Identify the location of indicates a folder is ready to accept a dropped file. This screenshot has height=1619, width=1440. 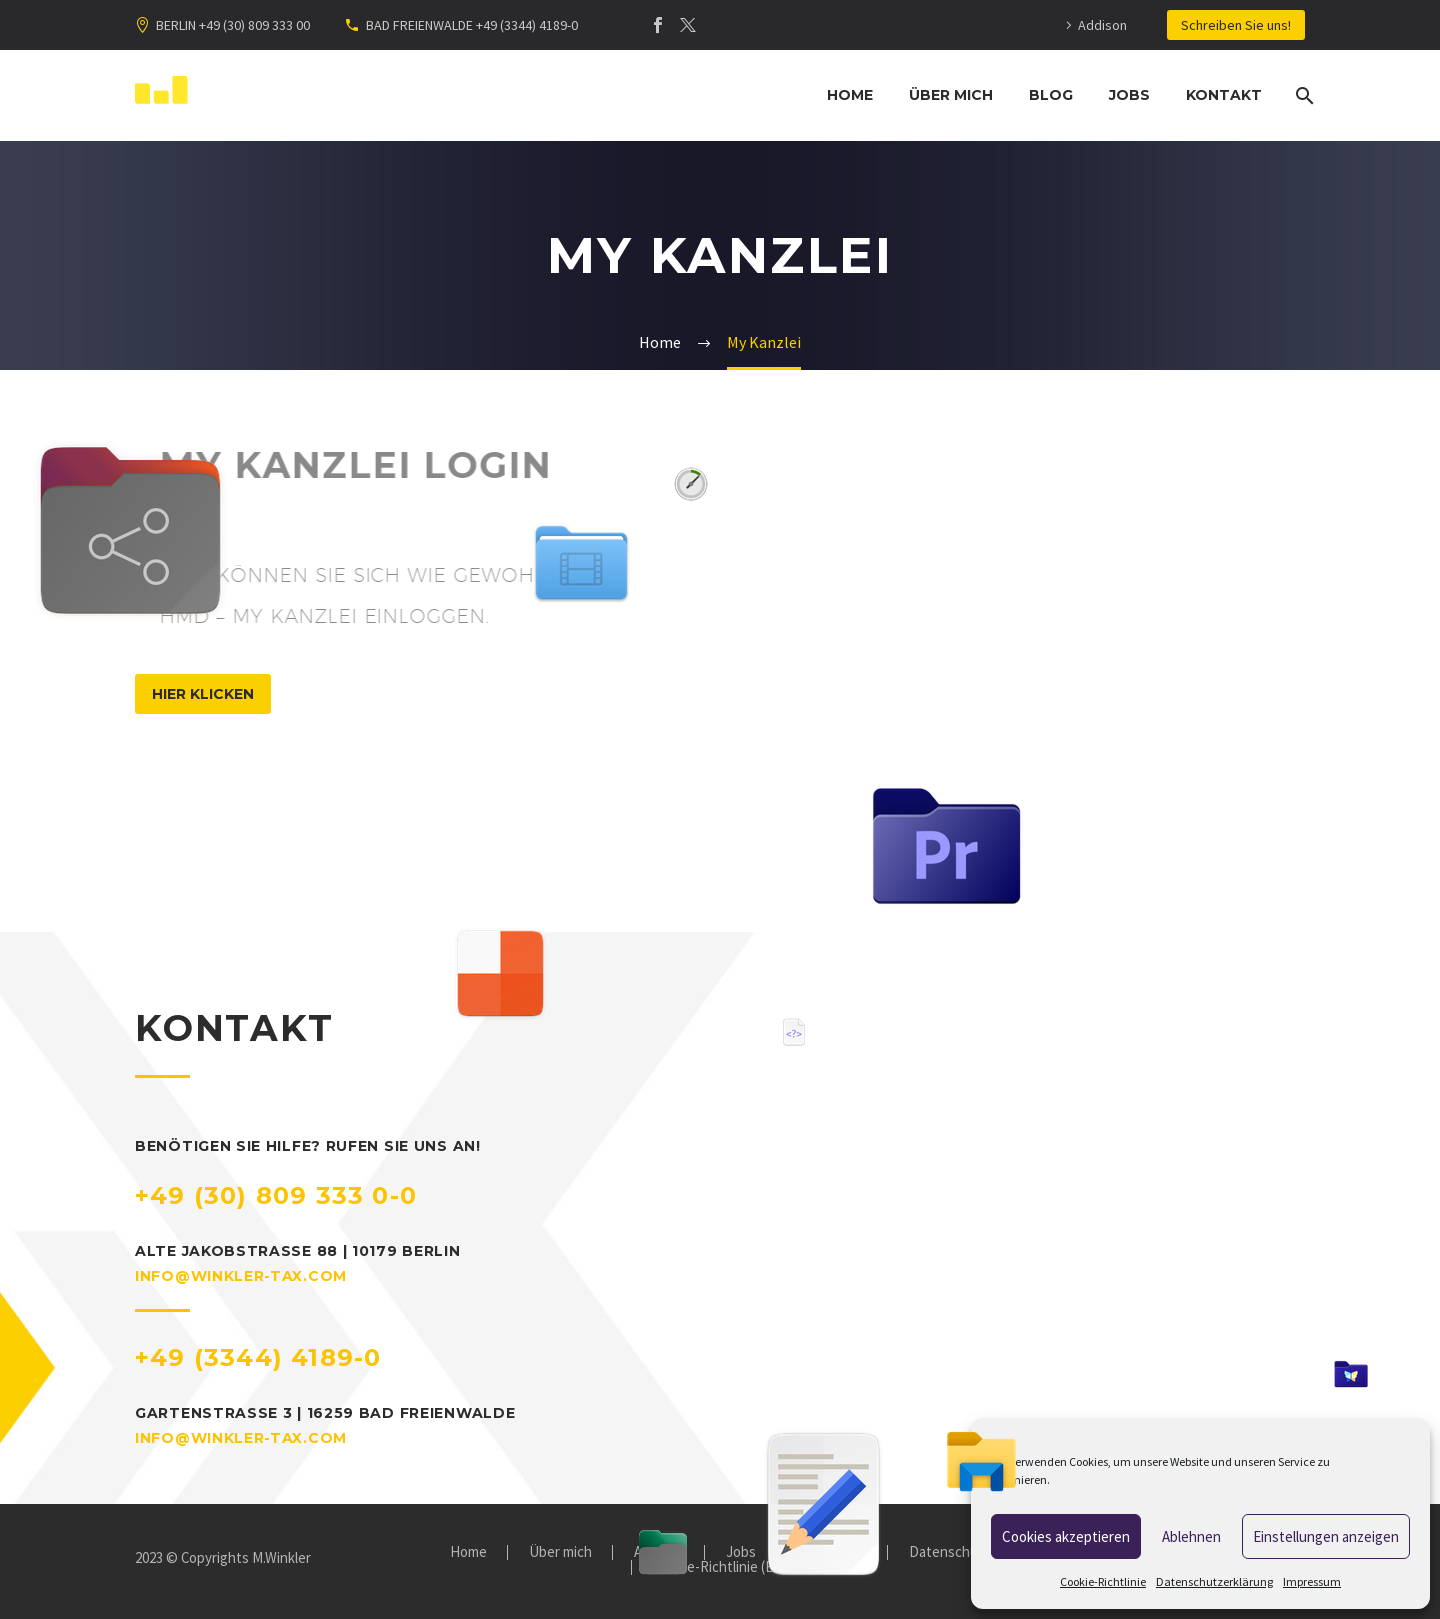
(663, 1552).